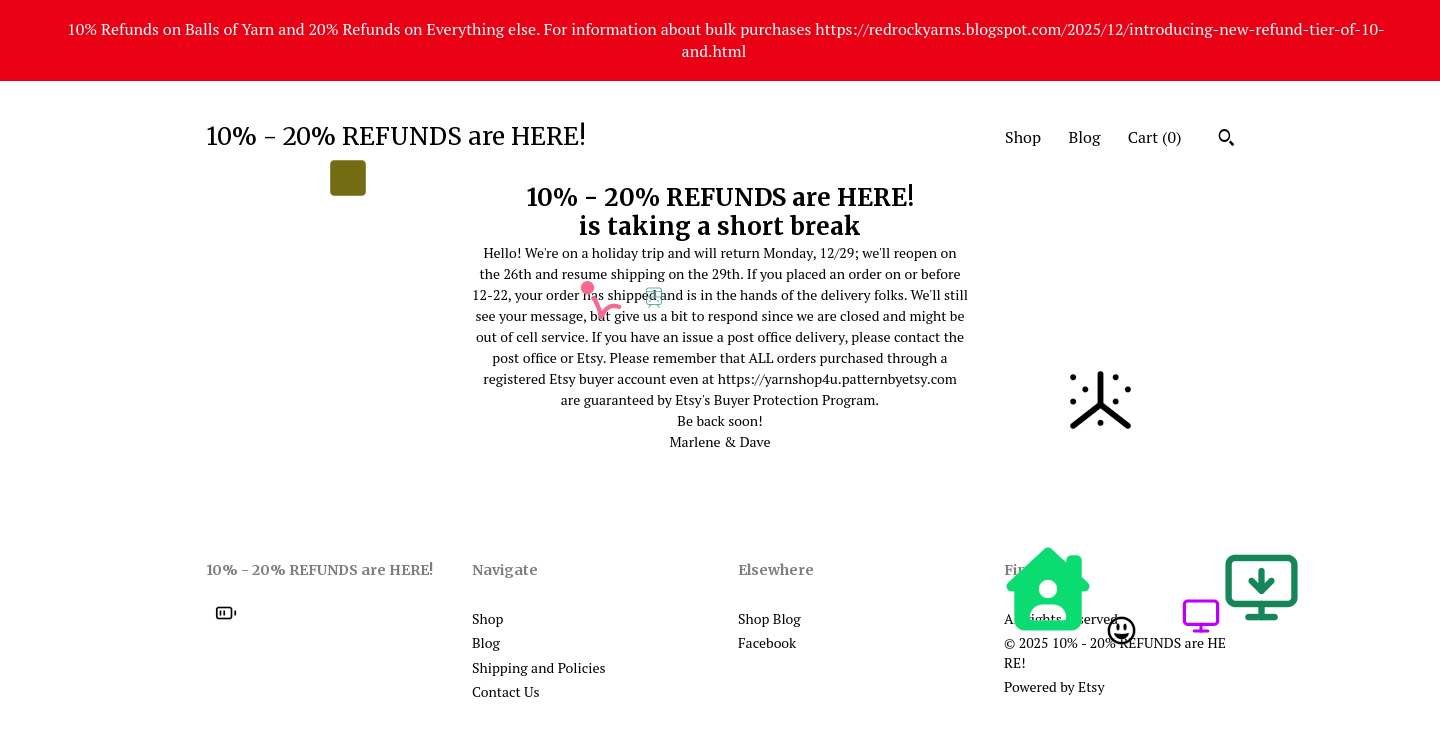  What do you see at coordinates (654, 297) in the screenshot?
I see `view train schedules or transit options` at bounding box center [654, 297].